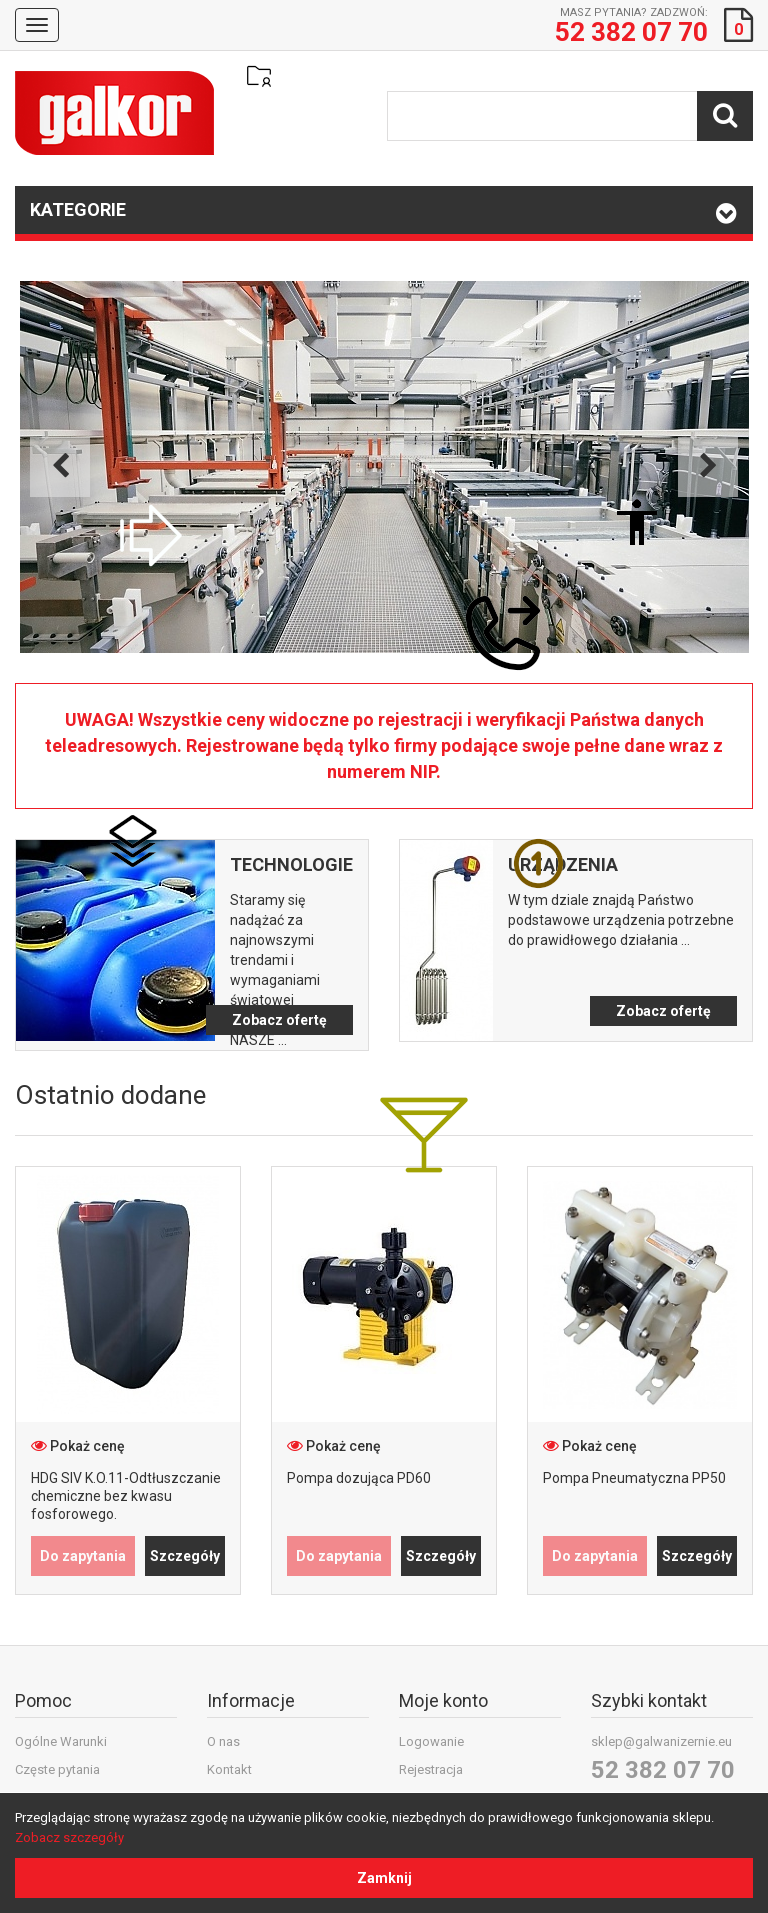 This screenshot has width=768, height=1913. Describe the element at coordinates (259, 75) in the screenshot. I see `access user-specific files or personal folder` at that location.